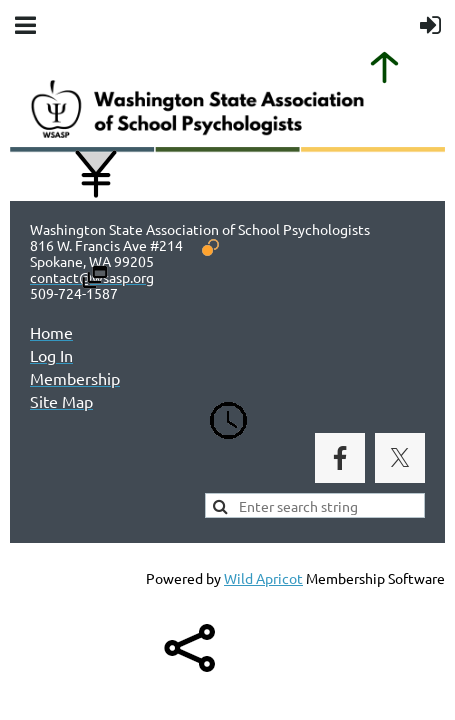 Image resolution: width=455 pixels, height=720 pixels. What do you see at coordinates (95, 277) in the screenshot?
I see `view dynamic content feed` at bounding box center [95, 277].